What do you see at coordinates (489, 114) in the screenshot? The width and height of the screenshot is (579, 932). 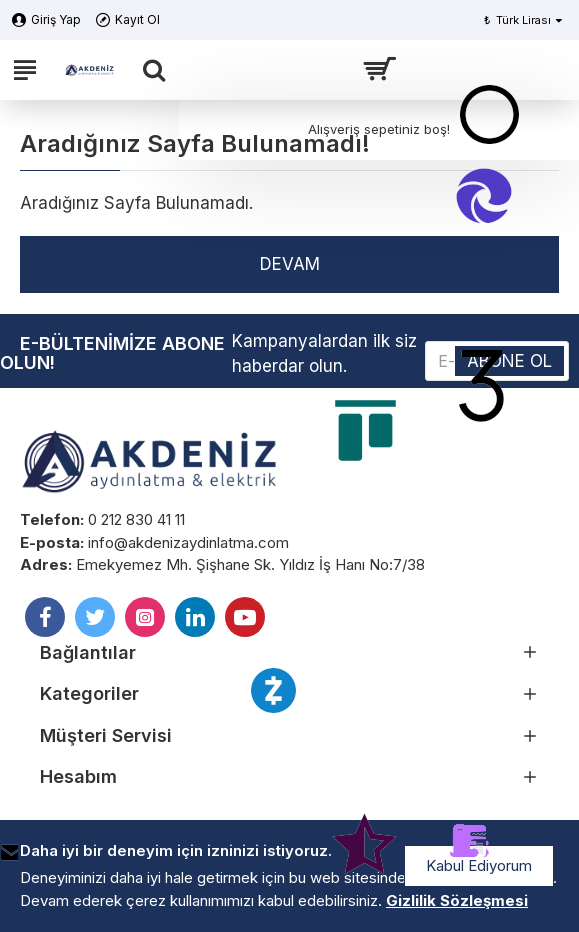 I see `sourcehut logo - link to sourcehut code hosting platform` at bounding box center [489, 114].